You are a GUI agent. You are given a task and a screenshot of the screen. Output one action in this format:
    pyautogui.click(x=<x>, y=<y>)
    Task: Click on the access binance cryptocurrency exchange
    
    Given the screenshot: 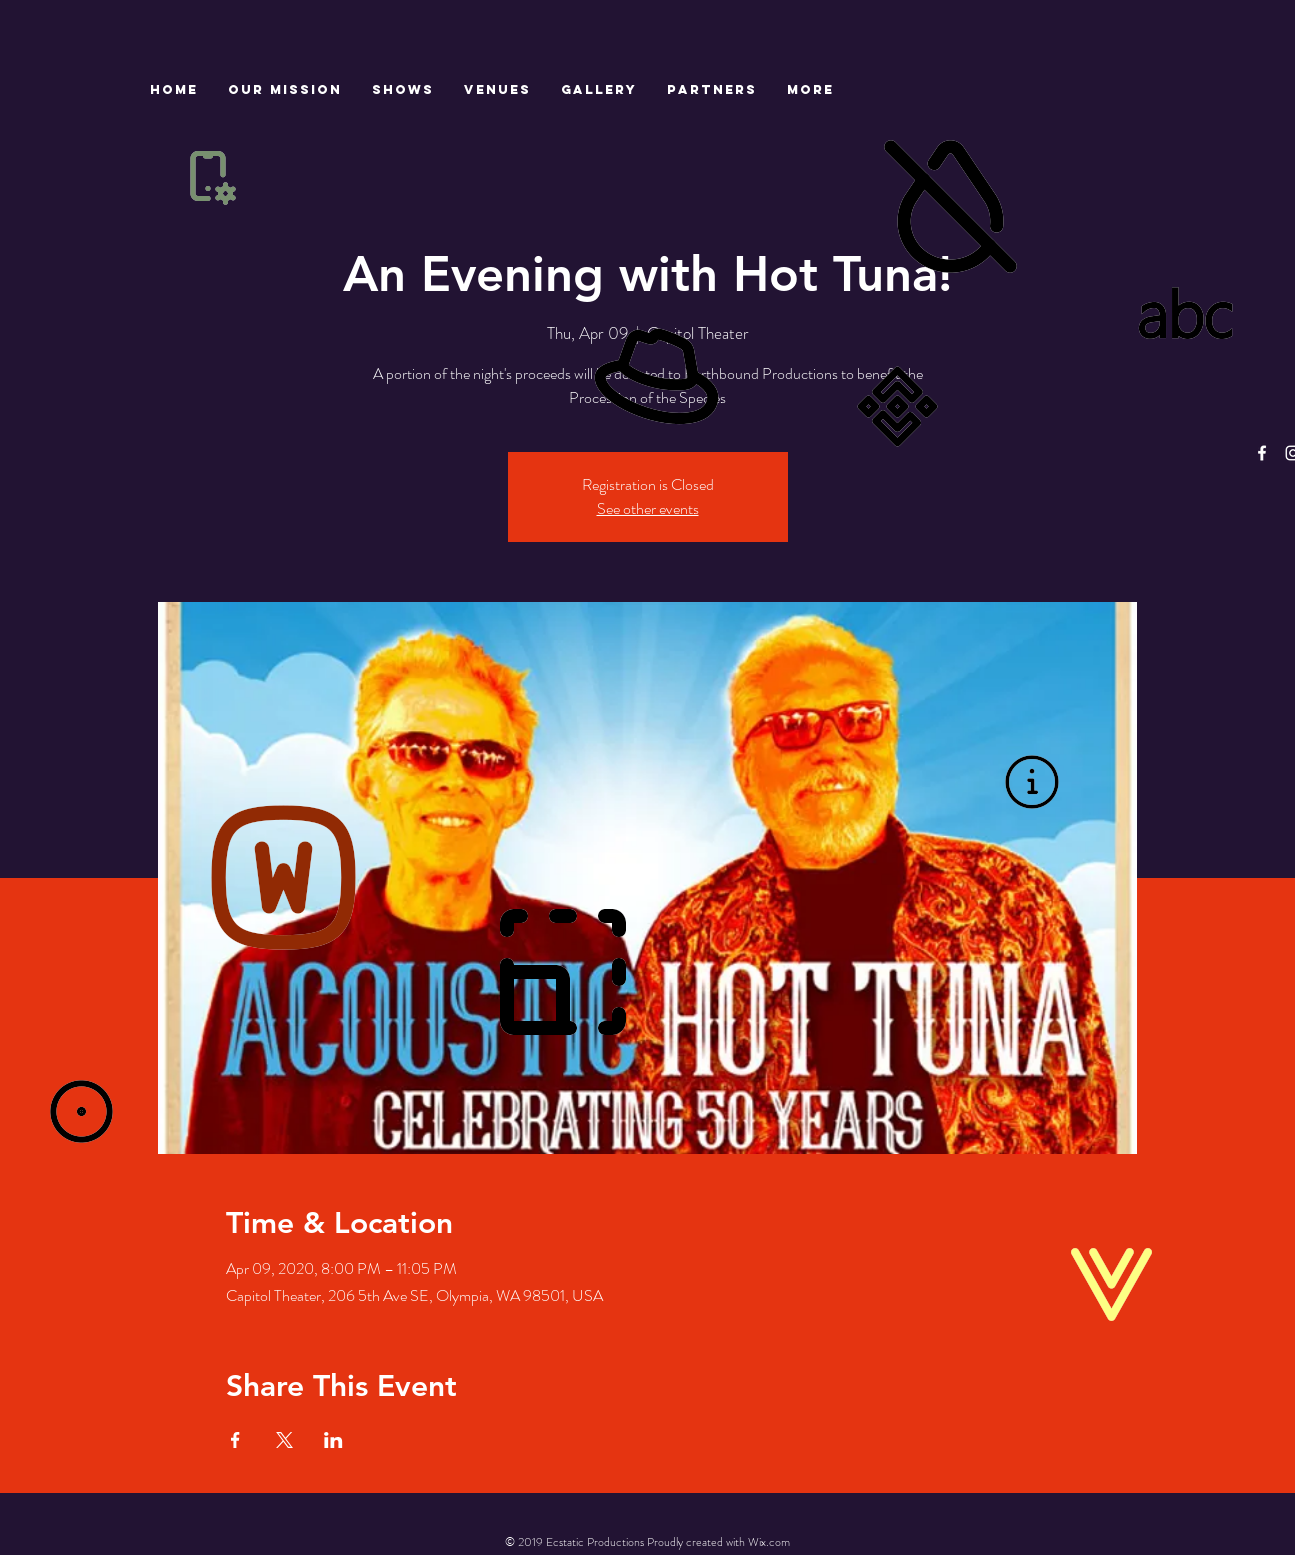 What is the action you would take?
    pyautogui.click(x=897, y=406)
    